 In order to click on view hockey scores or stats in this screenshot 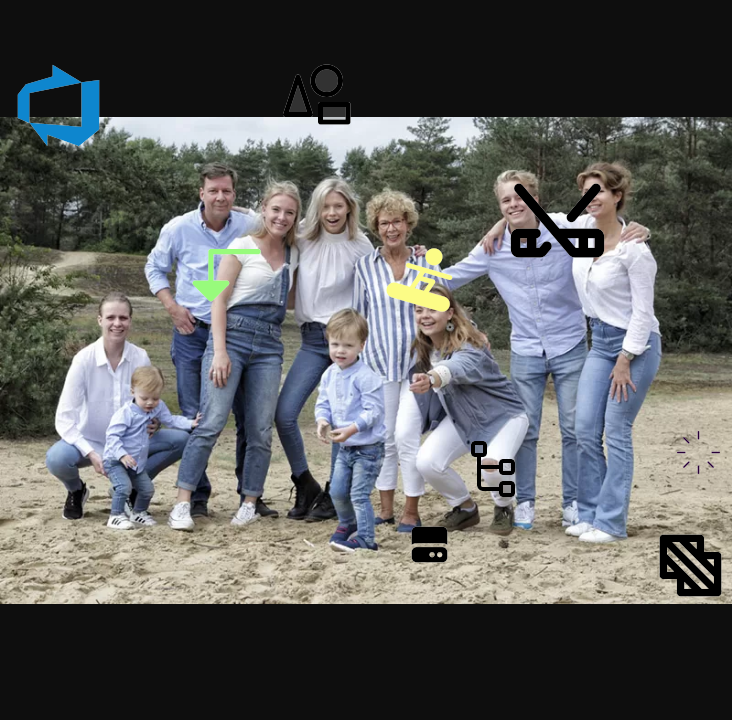, I will do `click(557, 220)`.